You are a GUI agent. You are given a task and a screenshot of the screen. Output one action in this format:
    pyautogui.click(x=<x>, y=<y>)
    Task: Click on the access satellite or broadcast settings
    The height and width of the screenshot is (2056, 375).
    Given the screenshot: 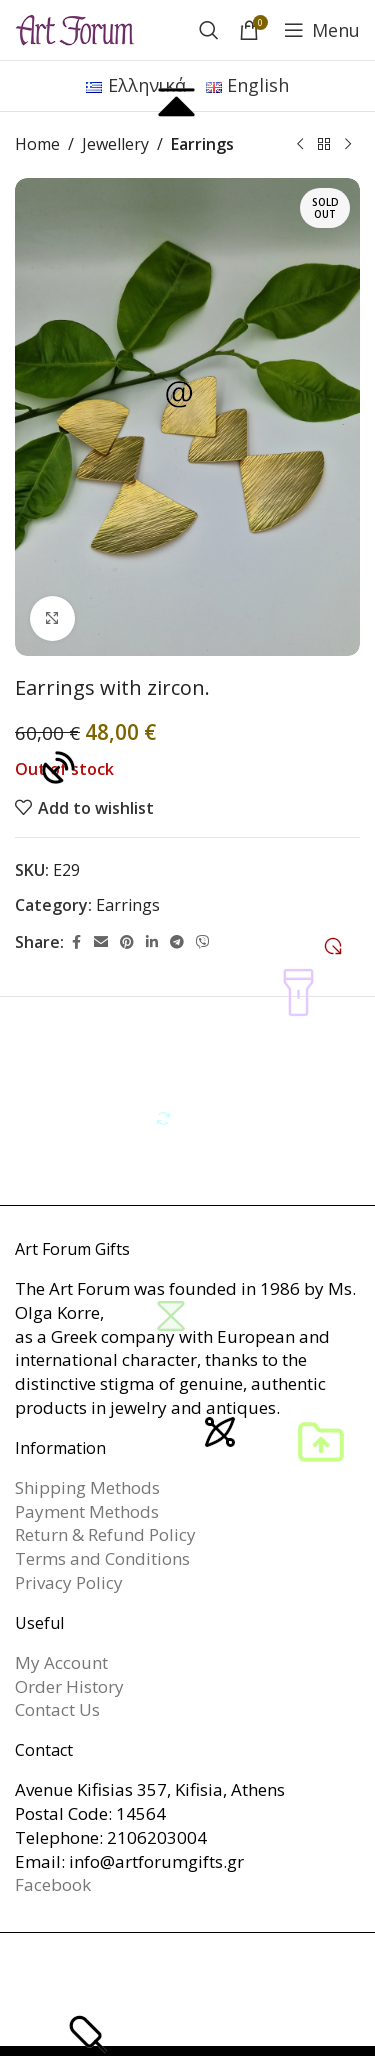 What is the action you would take?
    pyautogui.click(x=58, y=767)
    